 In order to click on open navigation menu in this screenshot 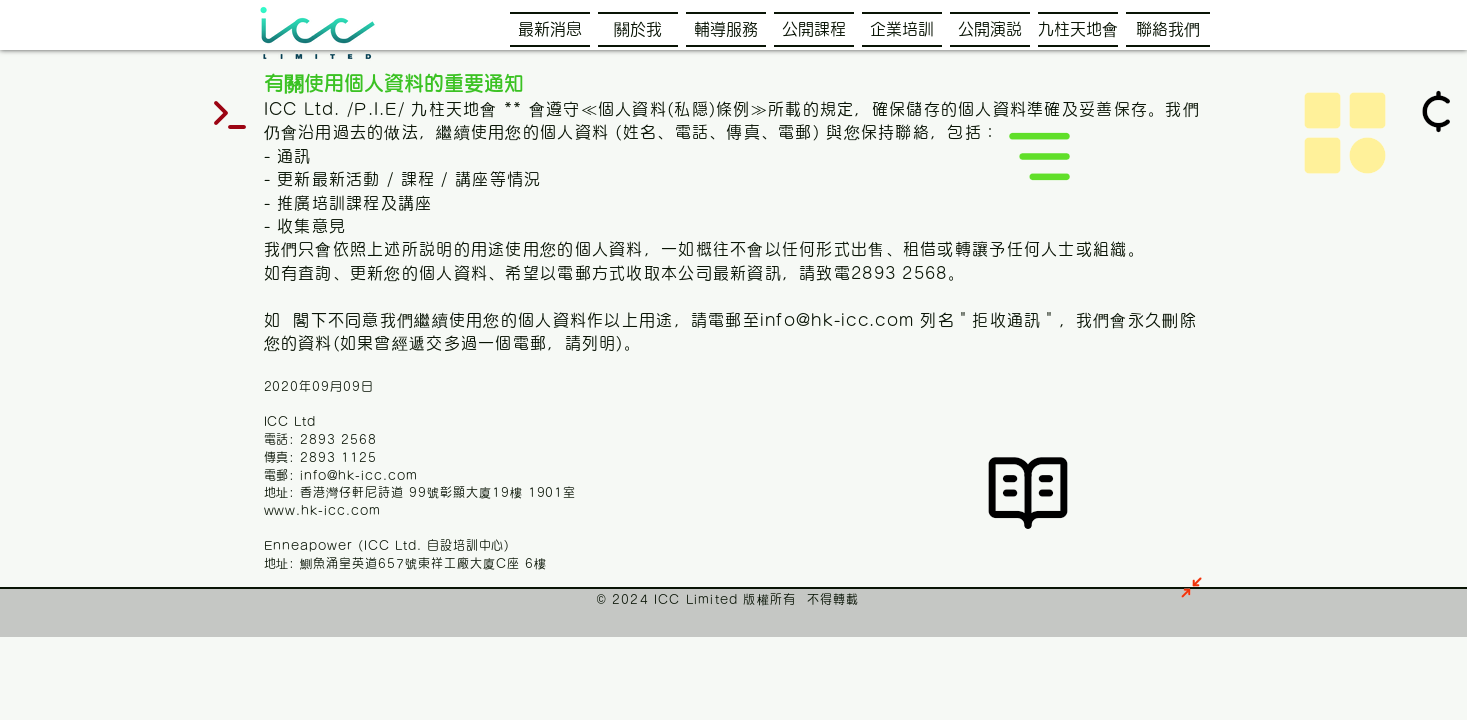, I will do `click(1039, 156)`.